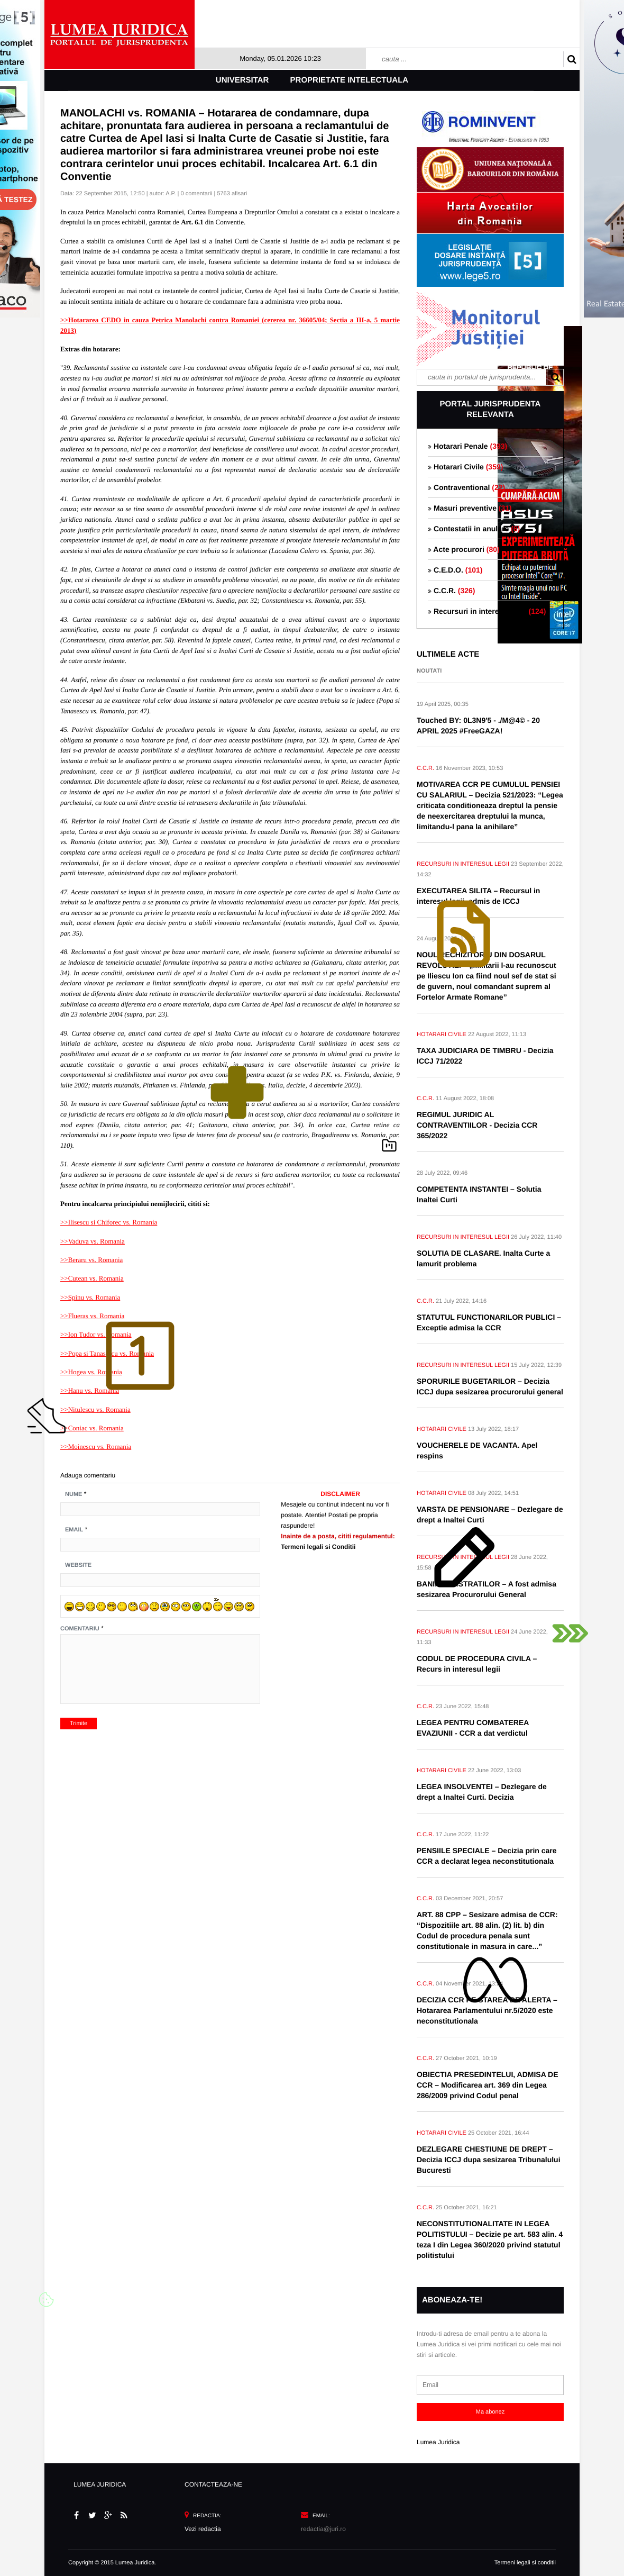  I want to click on track your running or walking activity, so click(45, 1418).